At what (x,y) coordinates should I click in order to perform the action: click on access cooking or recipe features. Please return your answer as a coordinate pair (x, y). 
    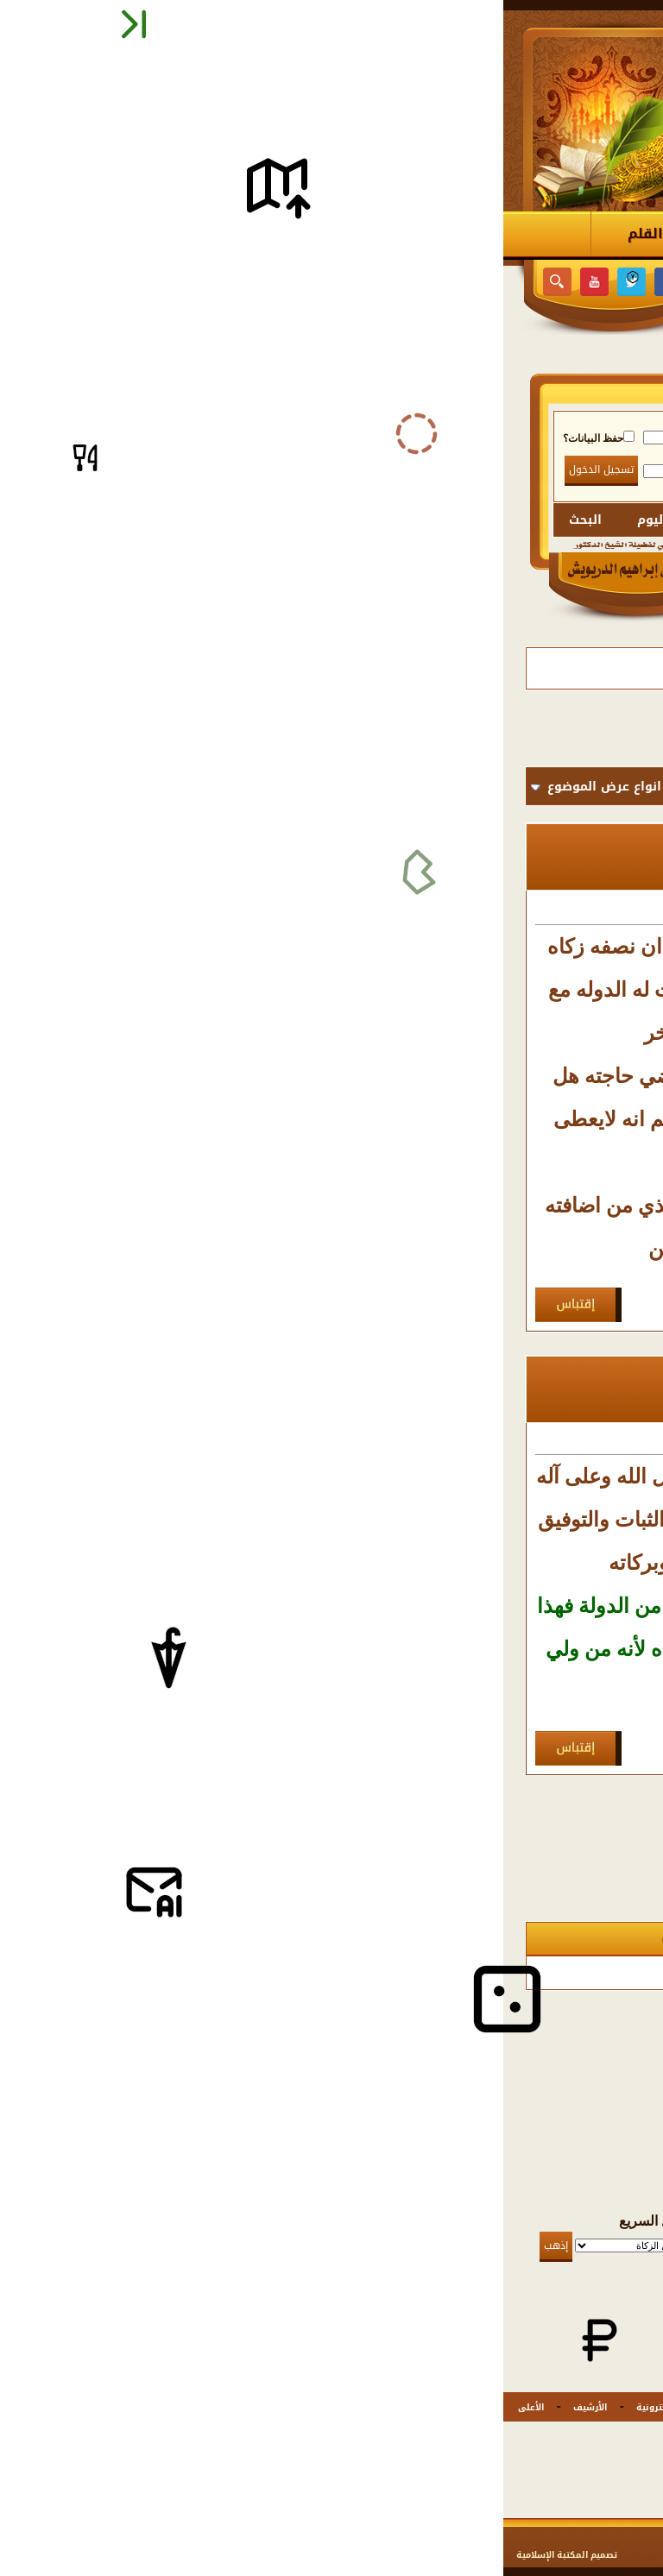
    Looking at the image, I should click on (85, 457).